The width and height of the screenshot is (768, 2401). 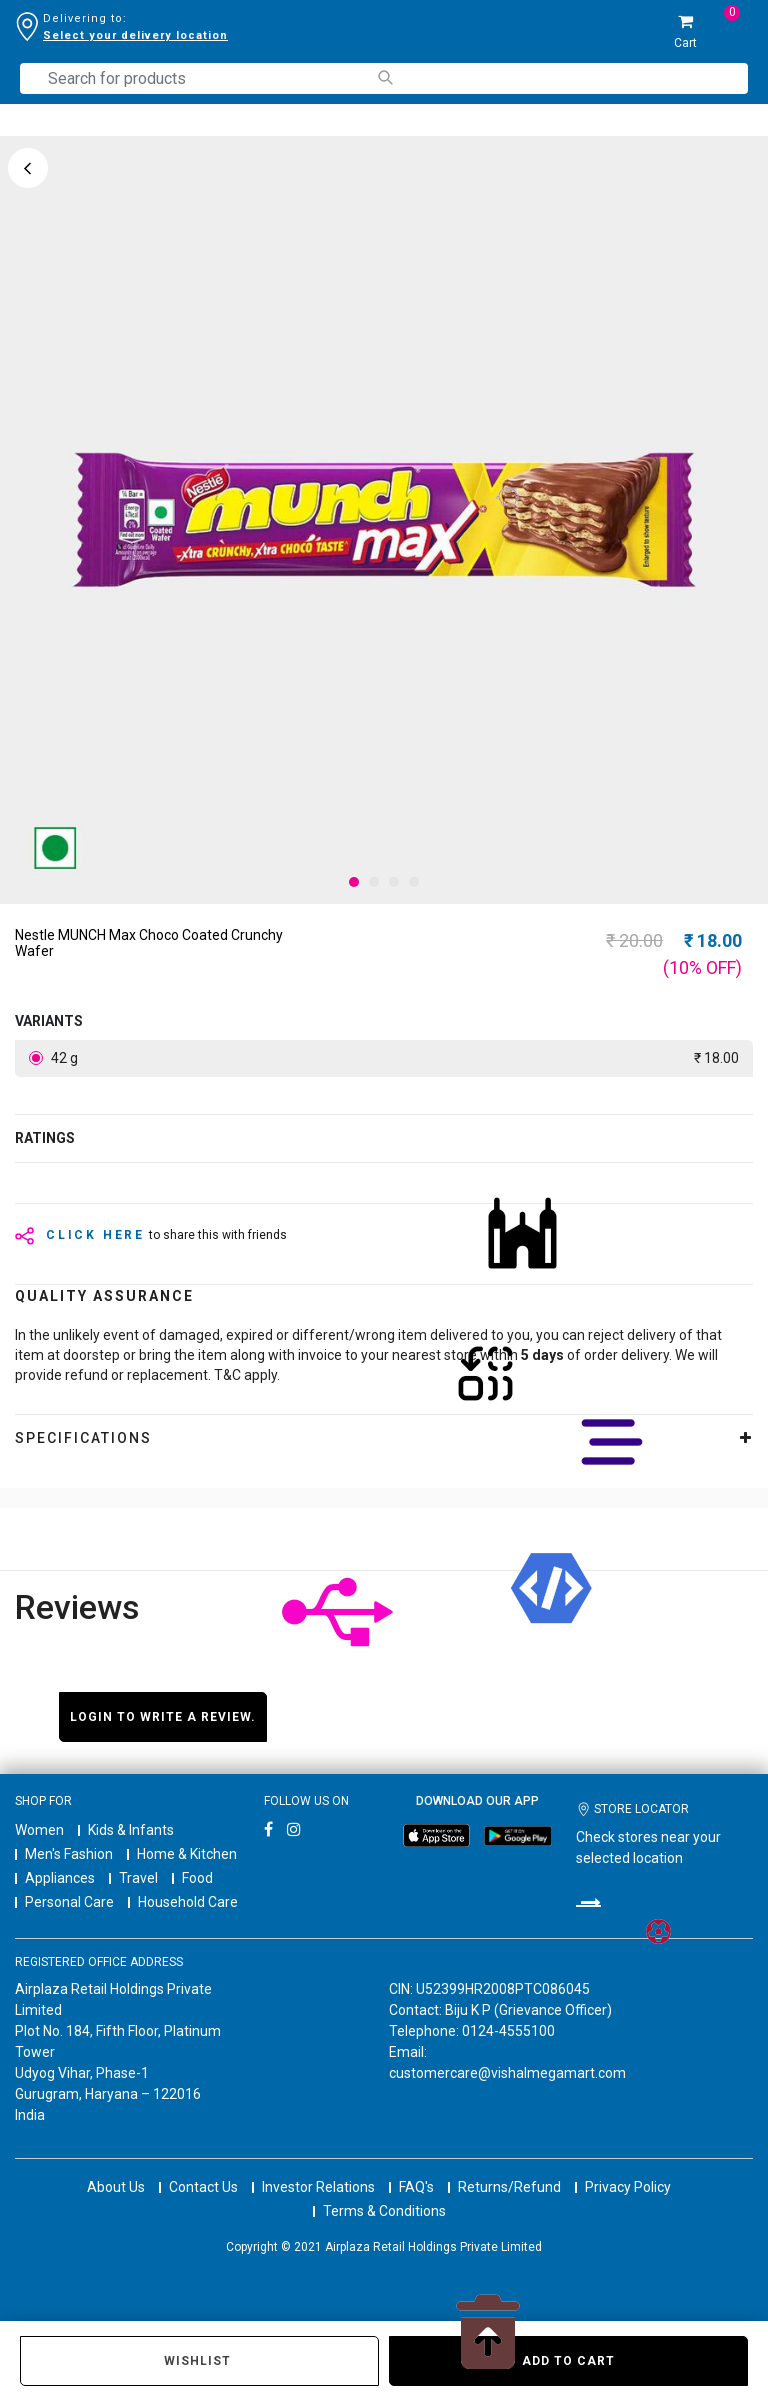 I want to click on find nearby synagogues, so click(x=522, y=1234).